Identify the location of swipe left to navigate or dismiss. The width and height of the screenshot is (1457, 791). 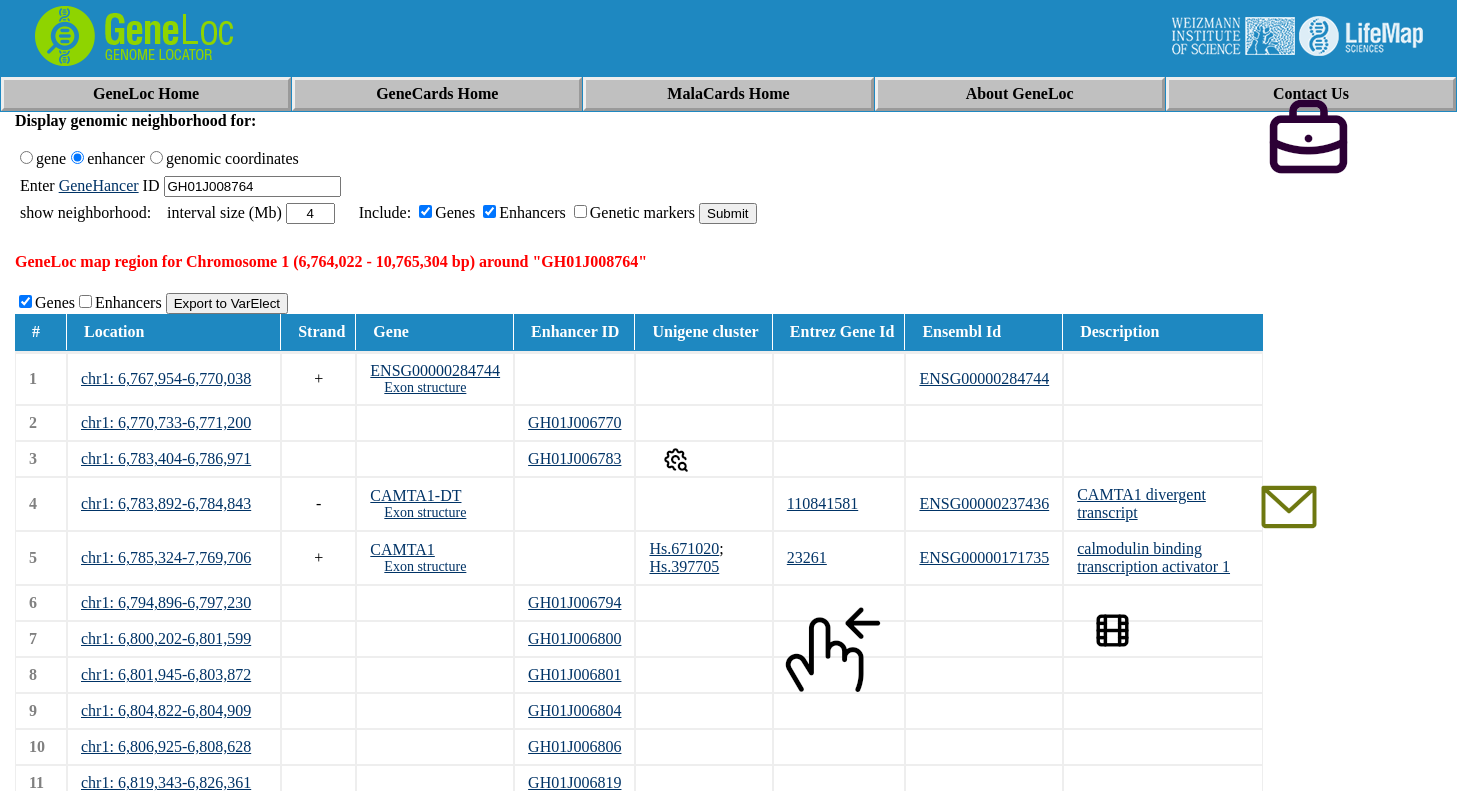
(828, 653).